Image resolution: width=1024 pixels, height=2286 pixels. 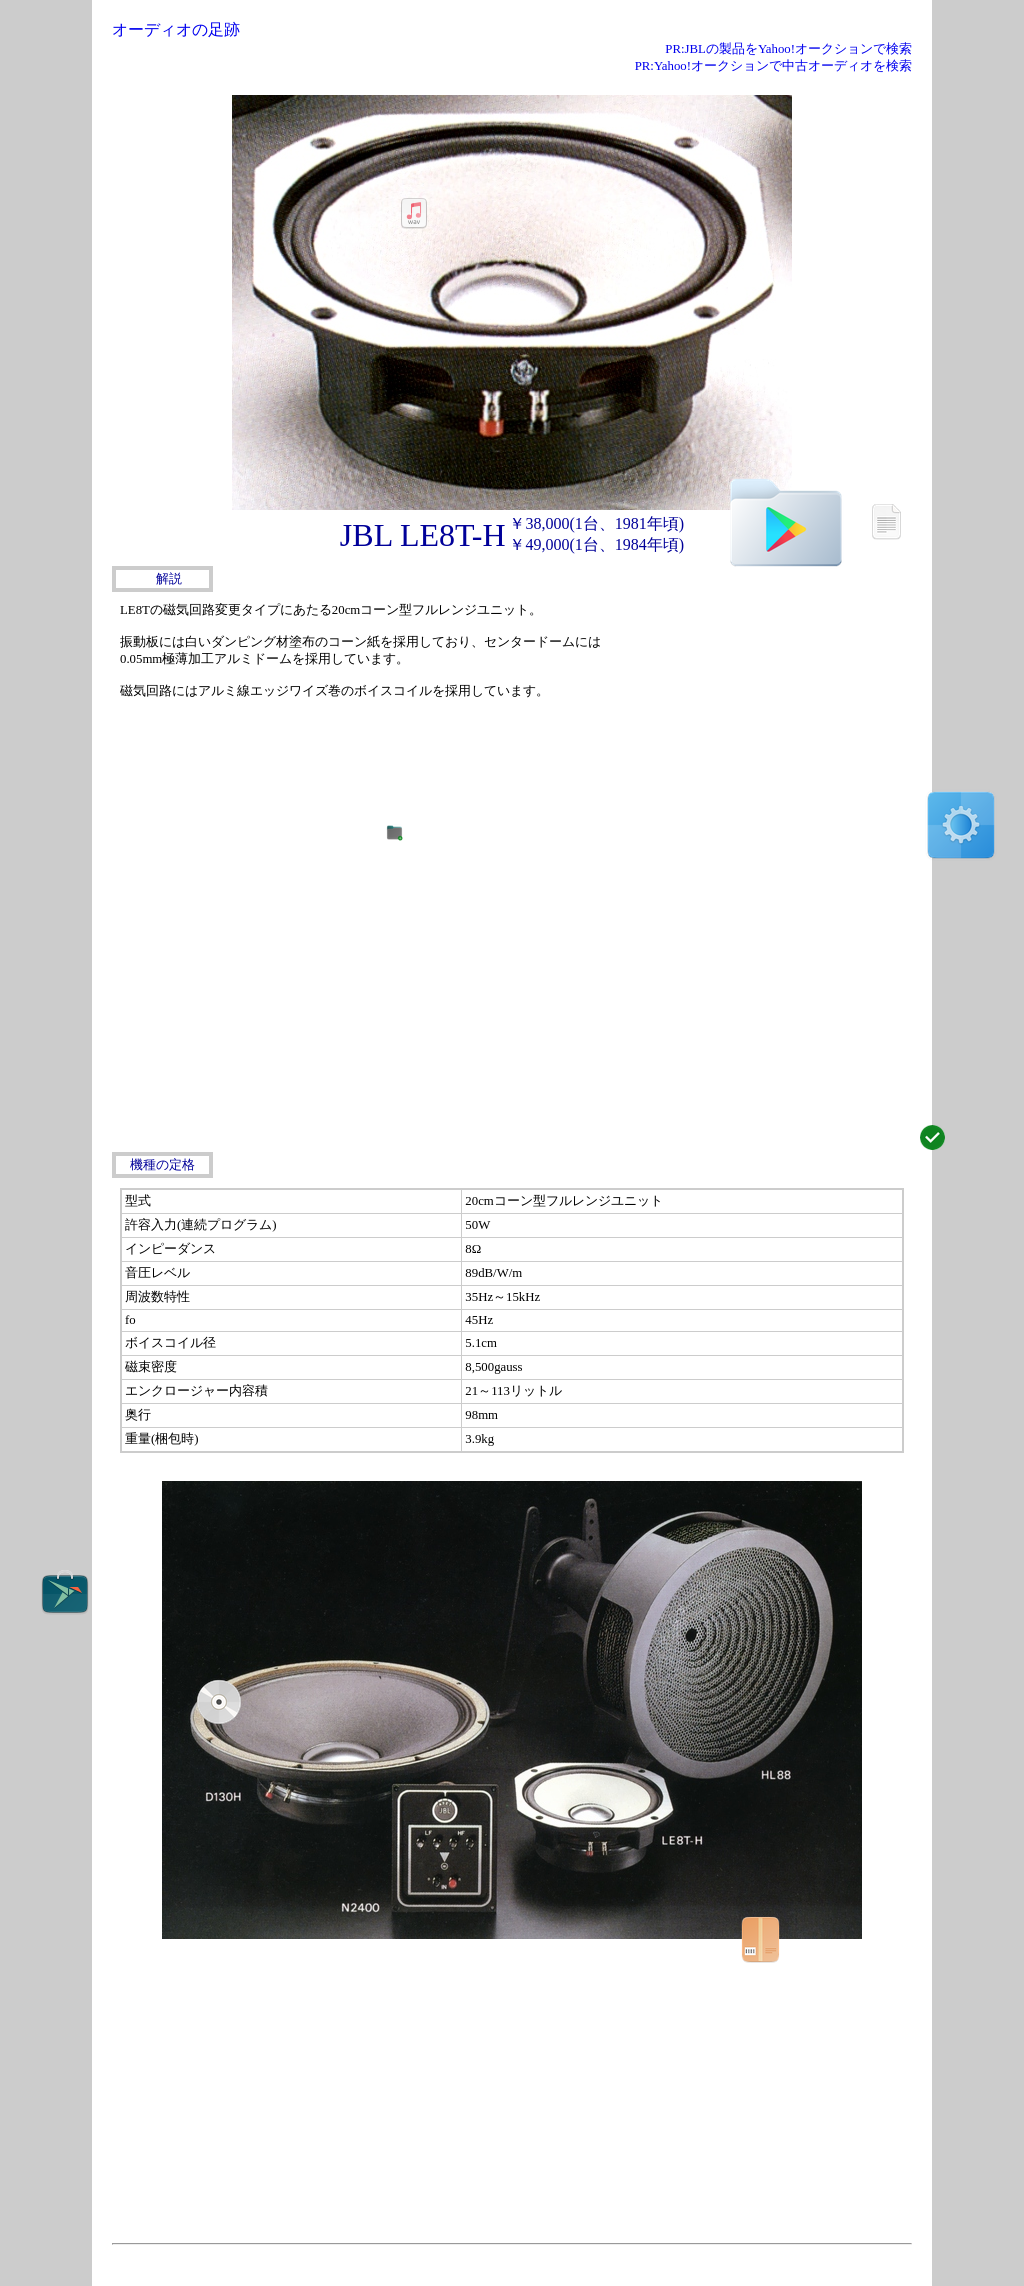 What do you see at coordinates (961, 825) in the screenshot?
I see `configure default applications for your system` at bounding box center [961, 825].